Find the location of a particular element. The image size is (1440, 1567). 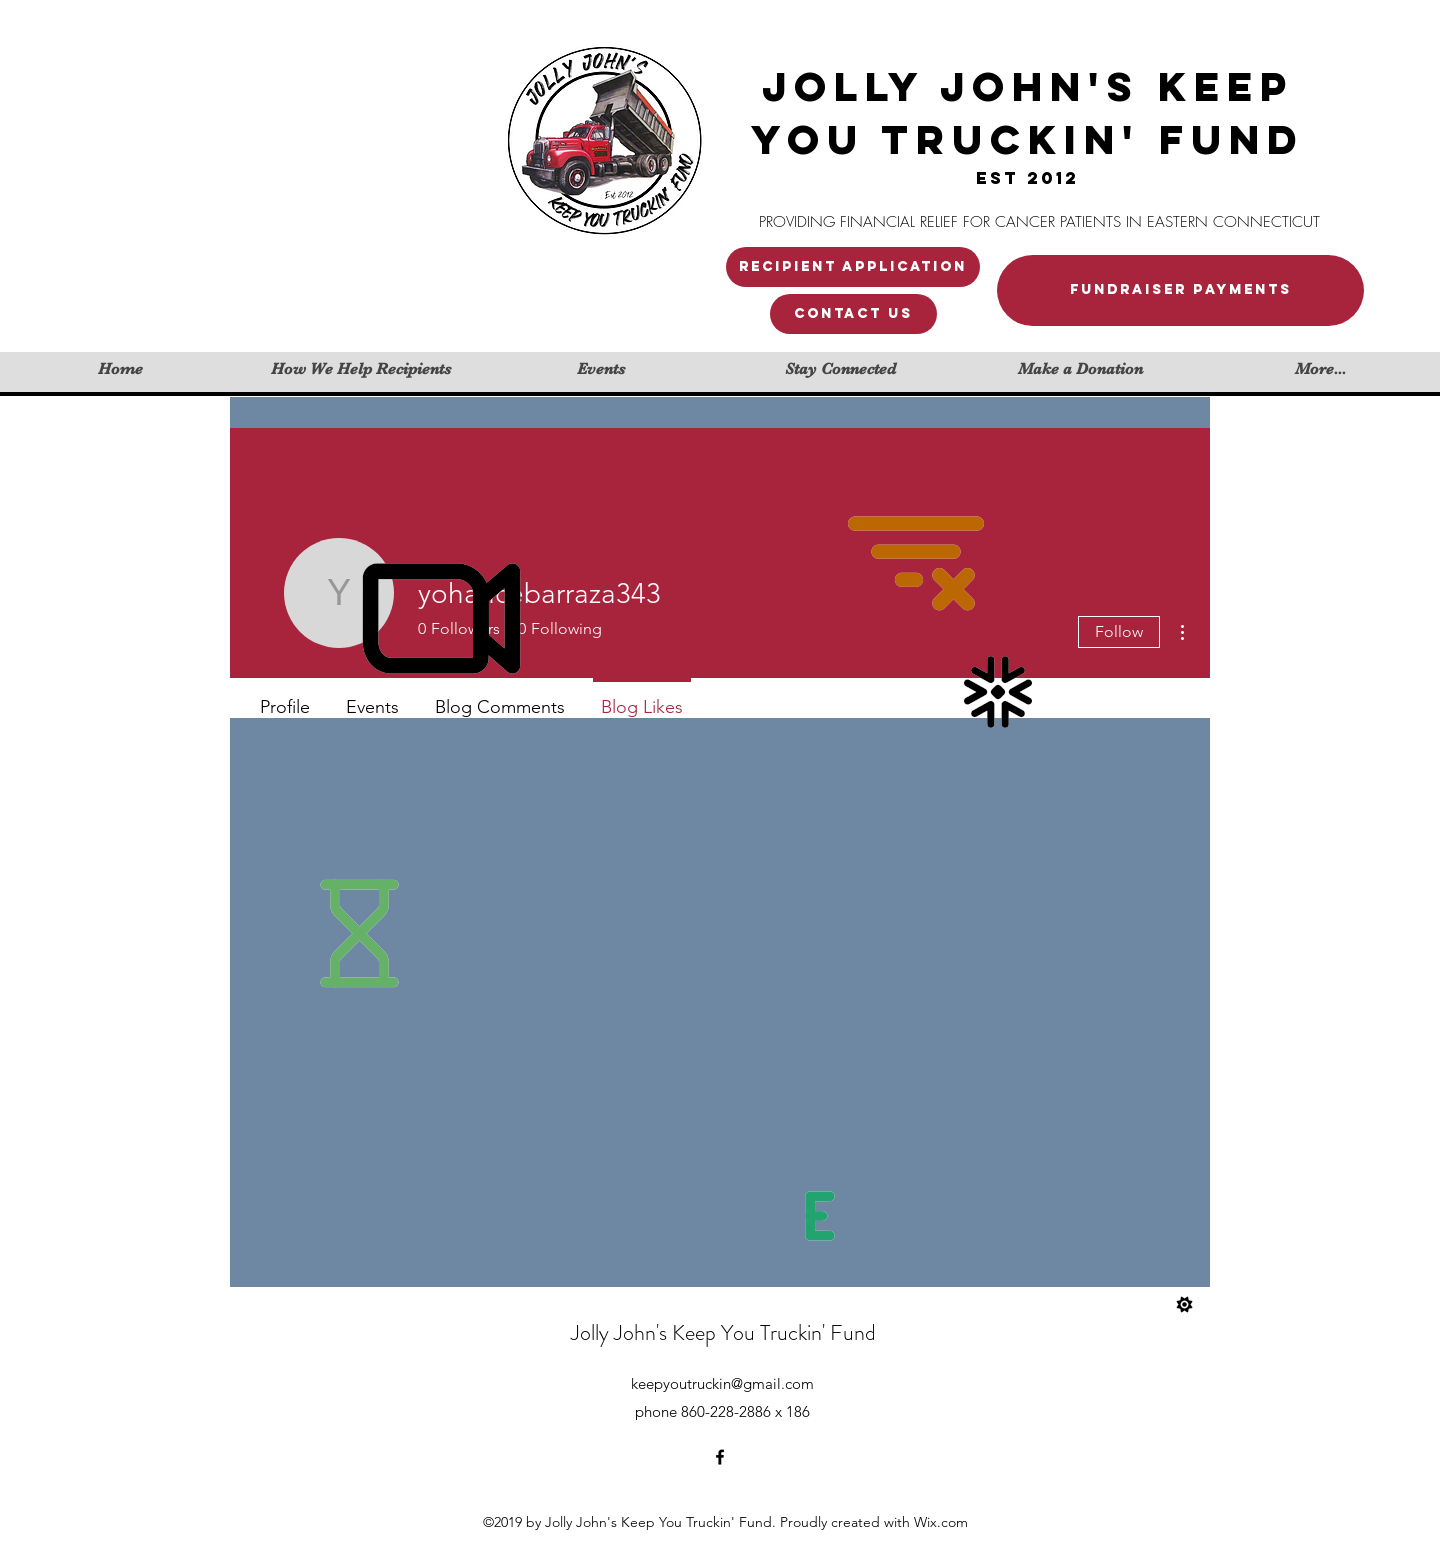

connect to Snowflake data platform is located at coordinates (998, 692).